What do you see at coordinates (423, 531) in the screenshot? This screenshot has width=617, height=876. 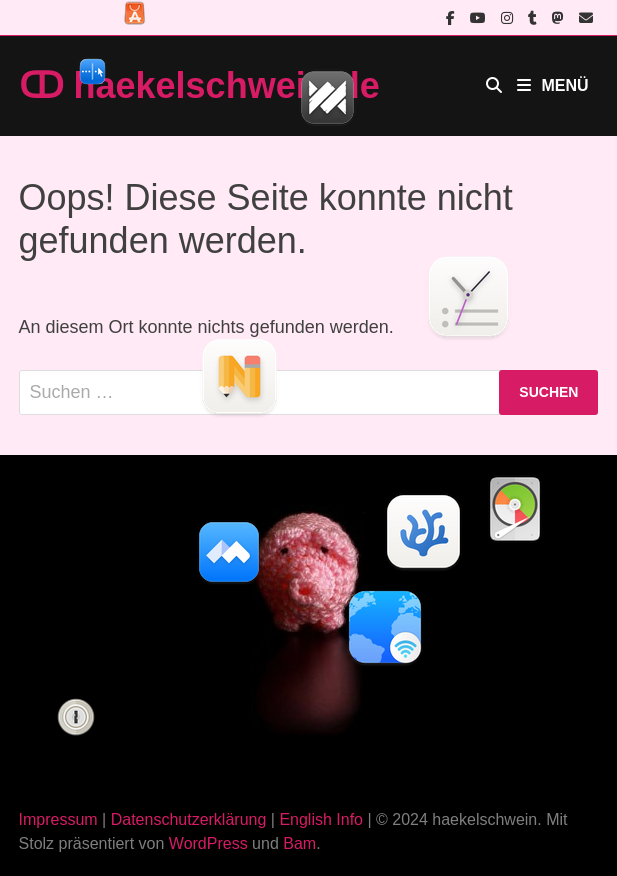 I see `open vscodium code editor` at bounding box center [423, 531].